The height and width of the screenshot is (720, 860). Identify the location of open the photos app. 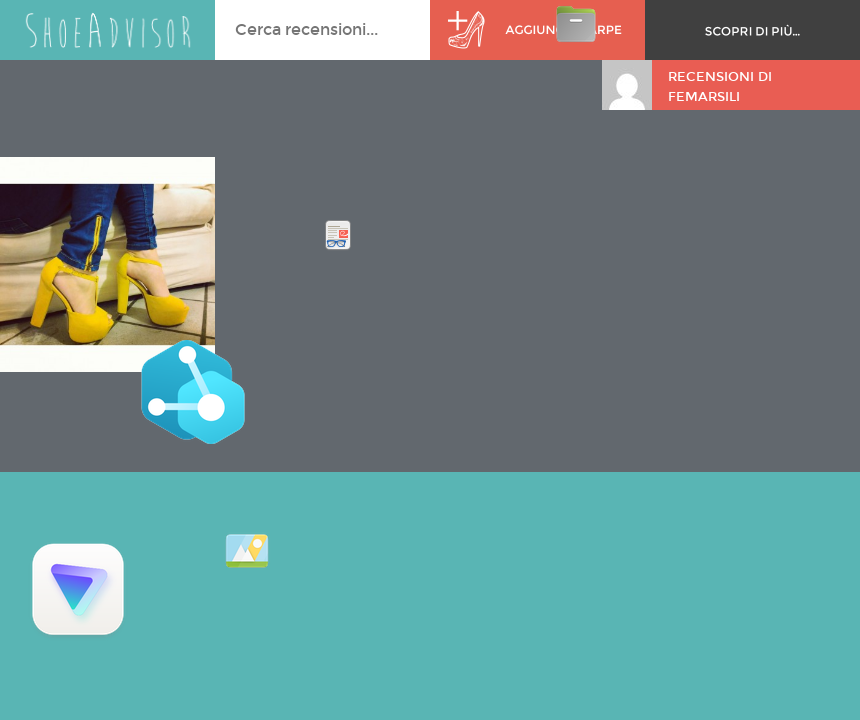
(247, 551).